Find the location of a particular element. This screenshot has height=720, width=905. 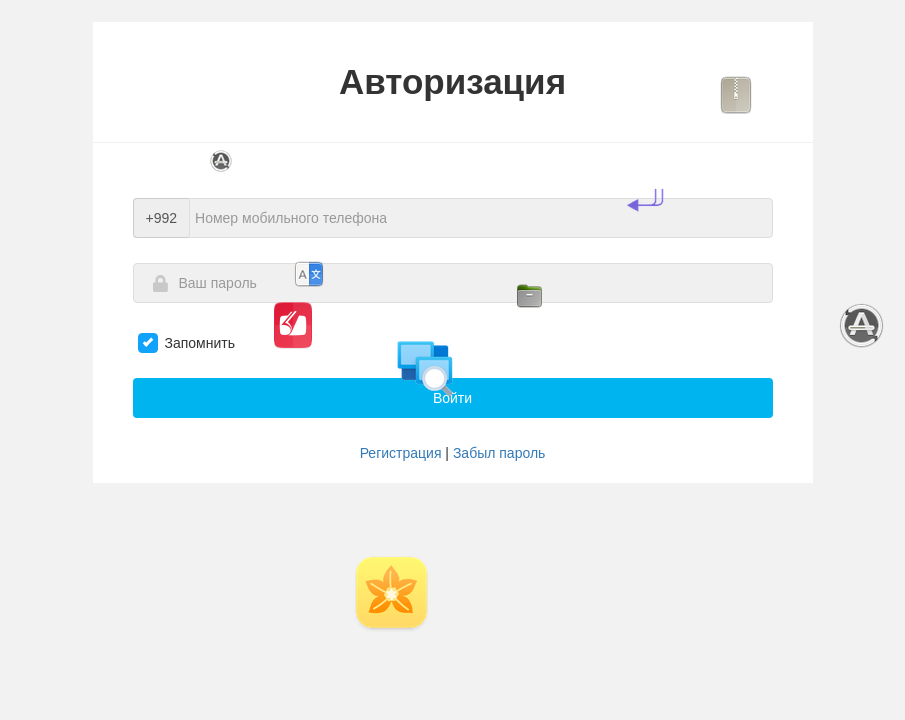

open packet viewer application is located at coordinates (426, 370).